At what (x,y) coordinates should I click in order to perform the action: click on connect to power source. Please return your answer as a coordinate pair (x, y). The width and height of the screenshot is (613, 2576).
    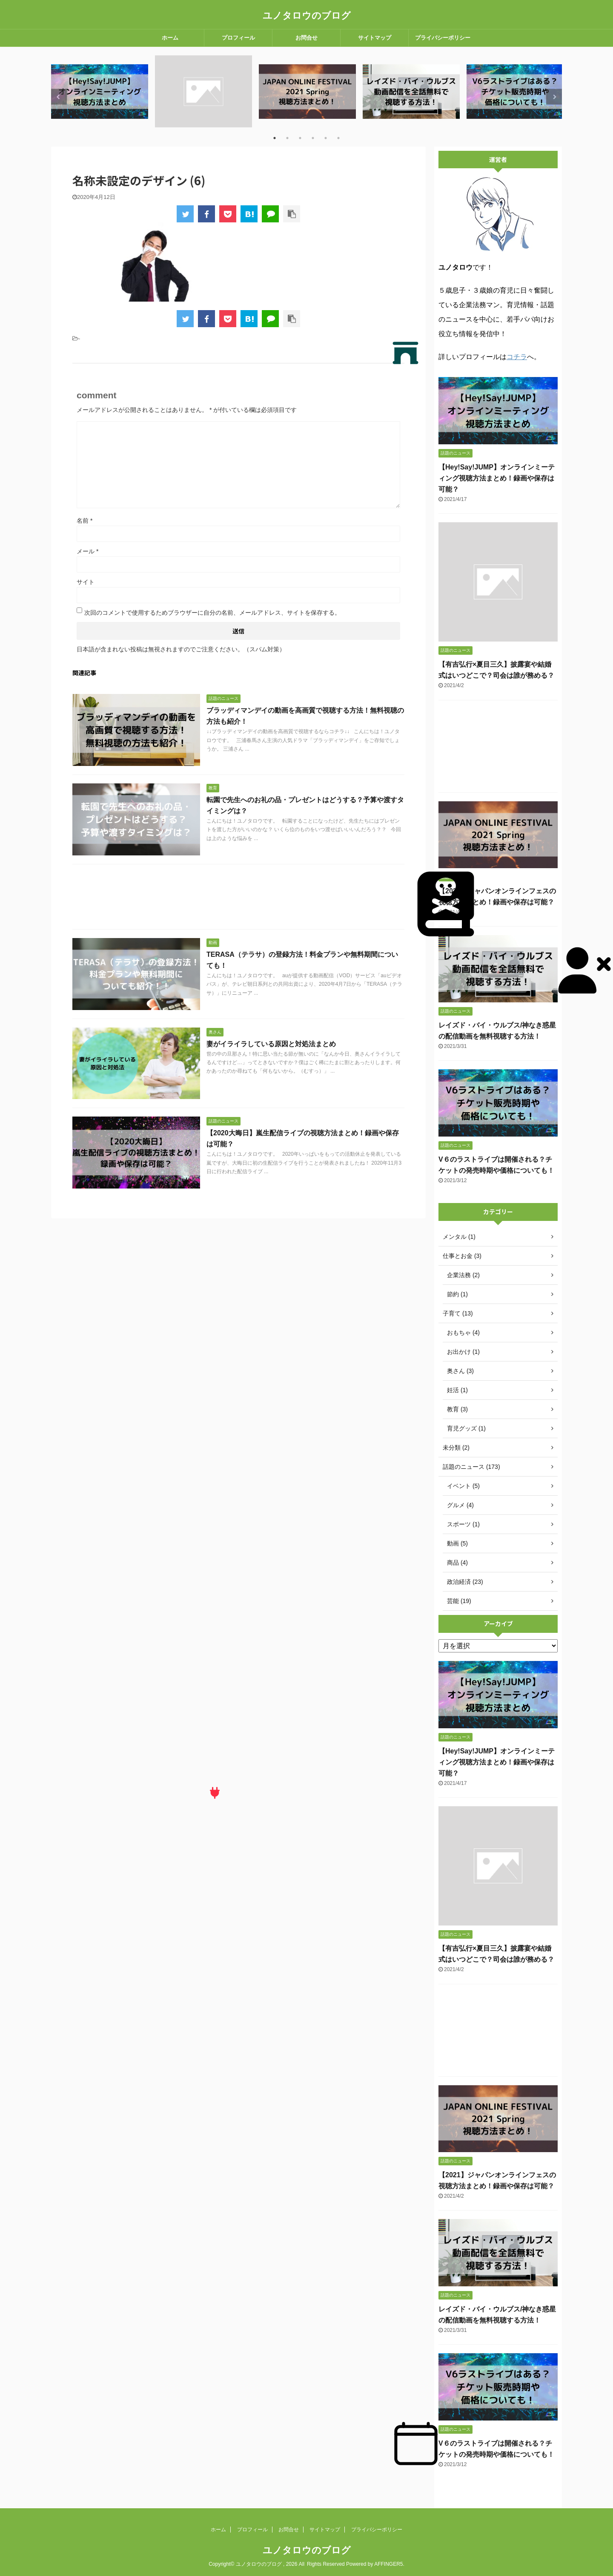
    Looking at the image, I should click on (215, 1793).